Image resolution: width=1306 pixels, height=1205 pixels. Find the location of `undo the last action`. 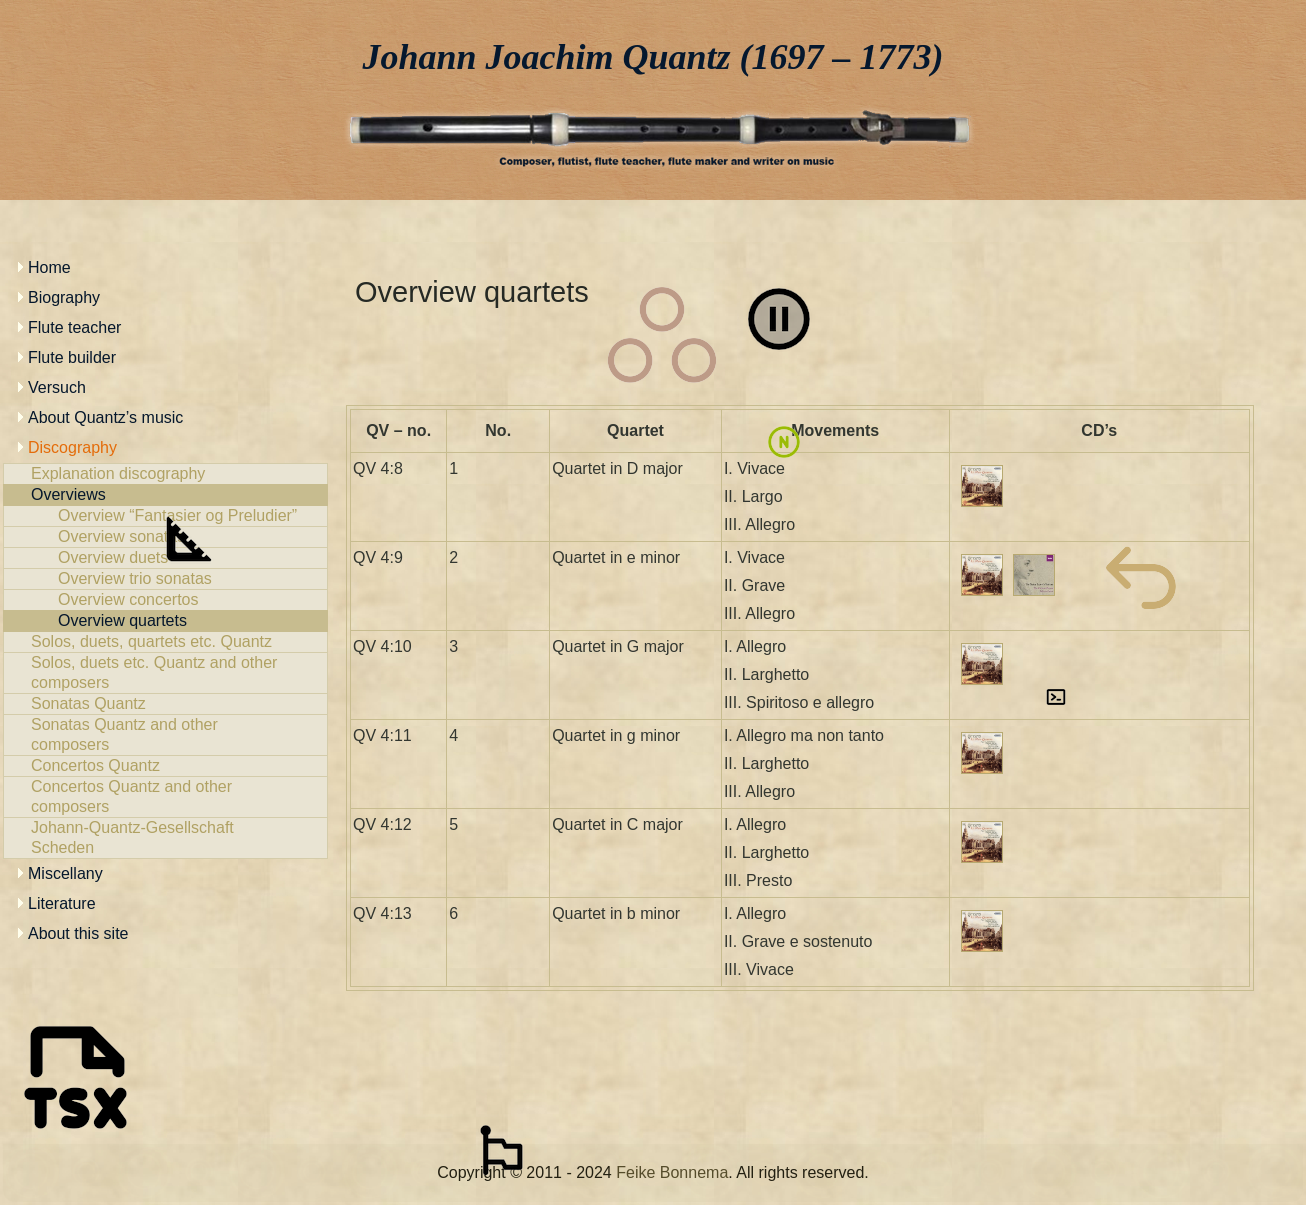

undo the last action is located at coordinates (1141, 579).